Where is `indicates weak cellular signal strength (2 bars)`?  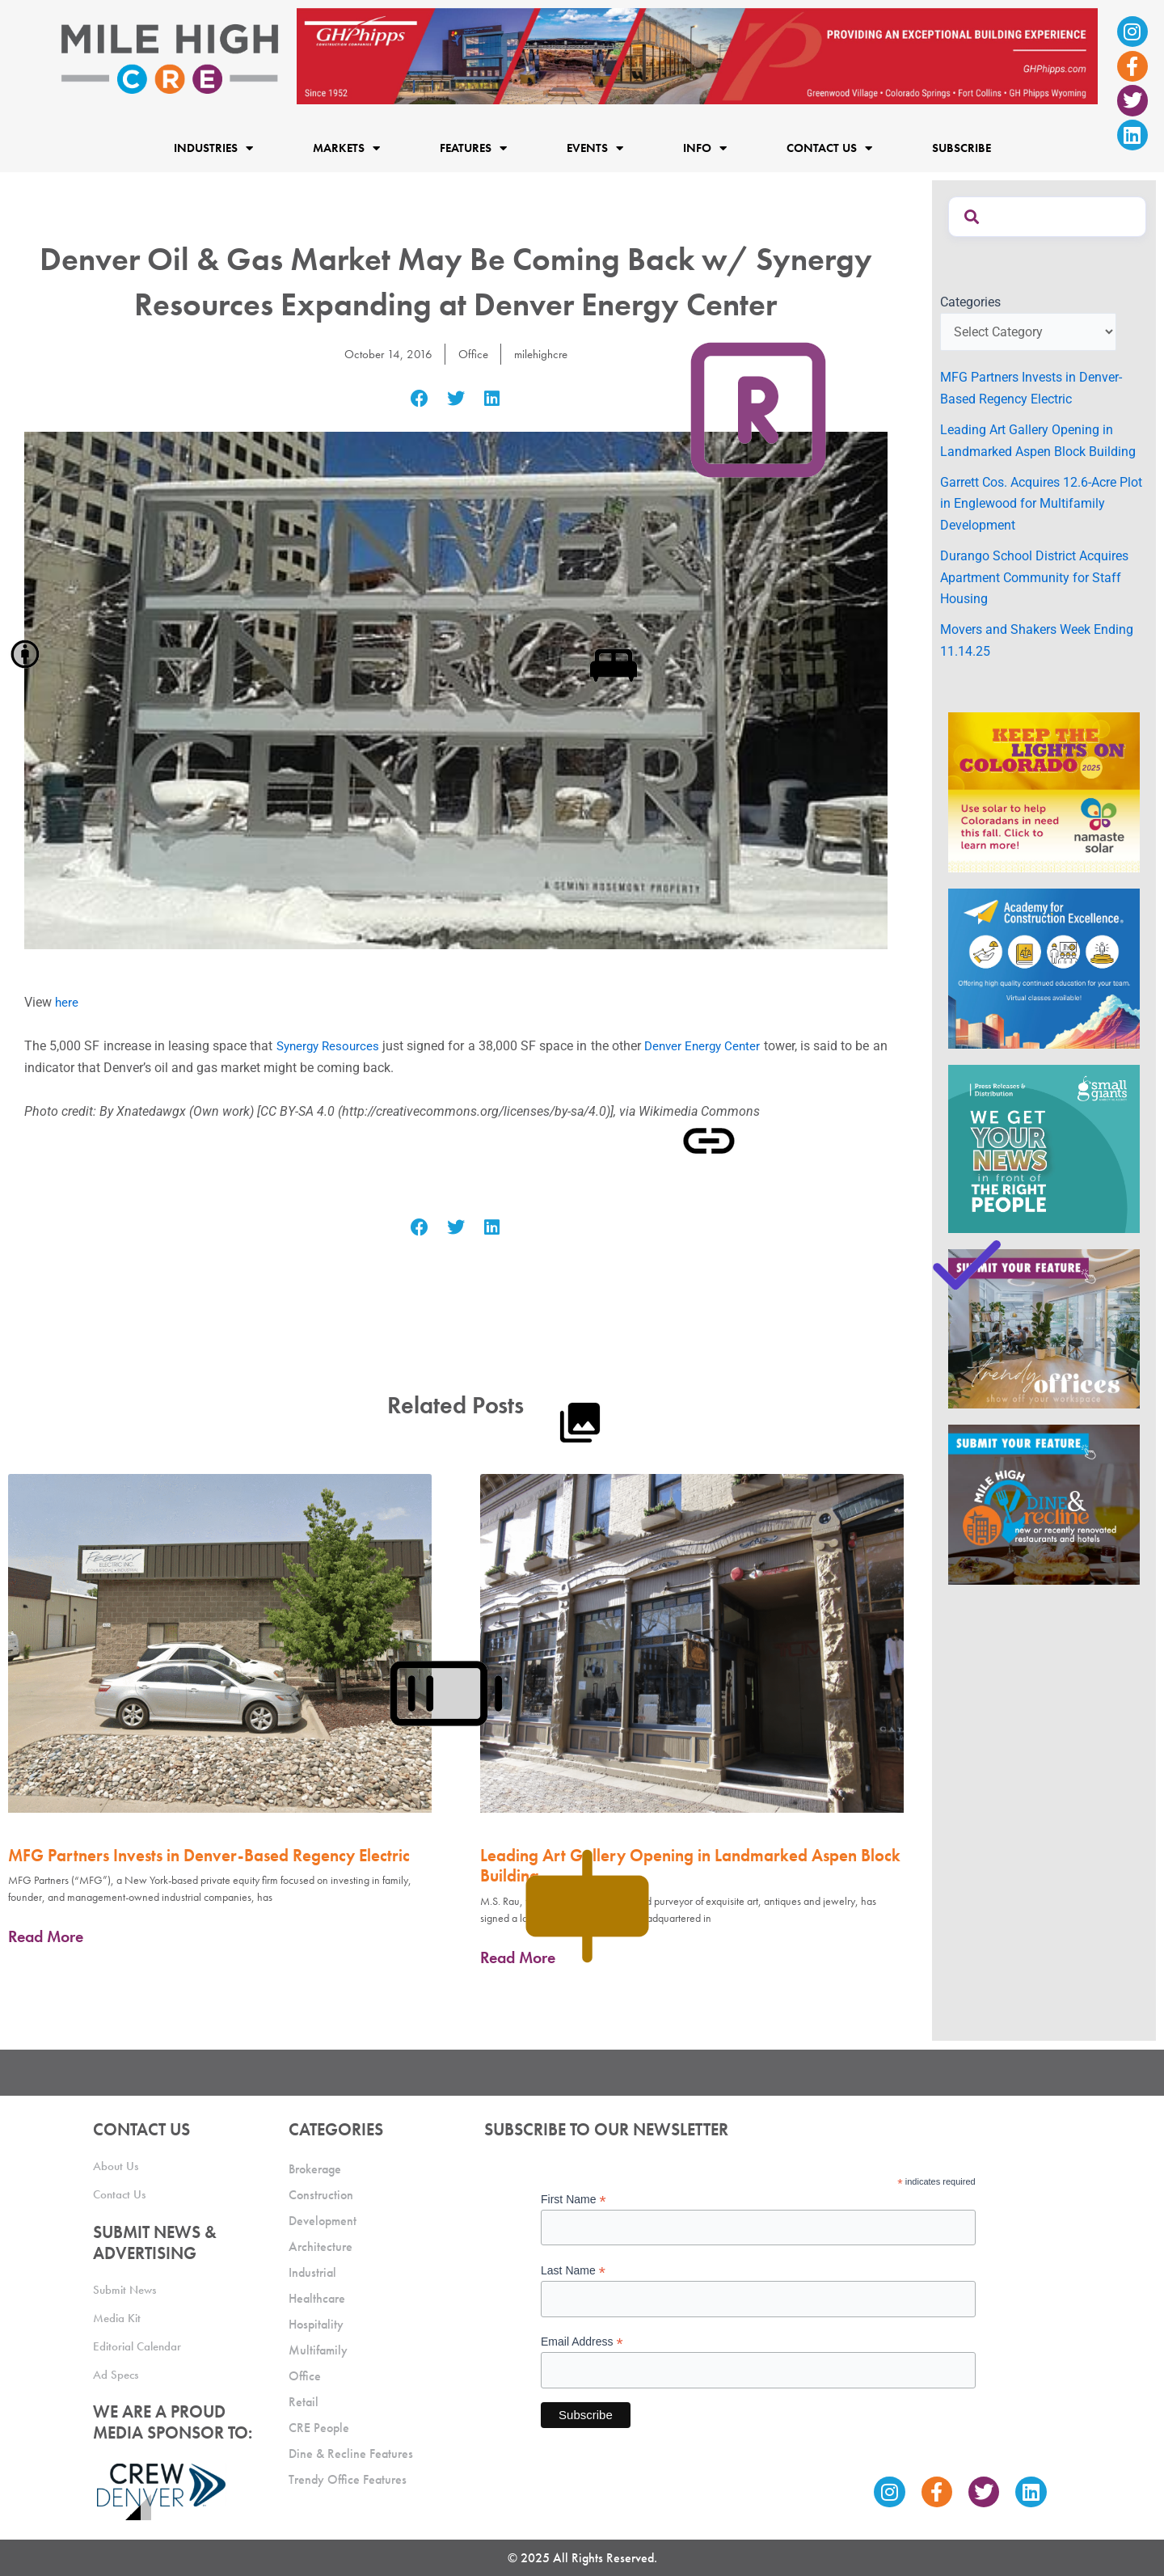 indicates weak cellular signal strength (2 bars) is located at coordinates (138, 2507).